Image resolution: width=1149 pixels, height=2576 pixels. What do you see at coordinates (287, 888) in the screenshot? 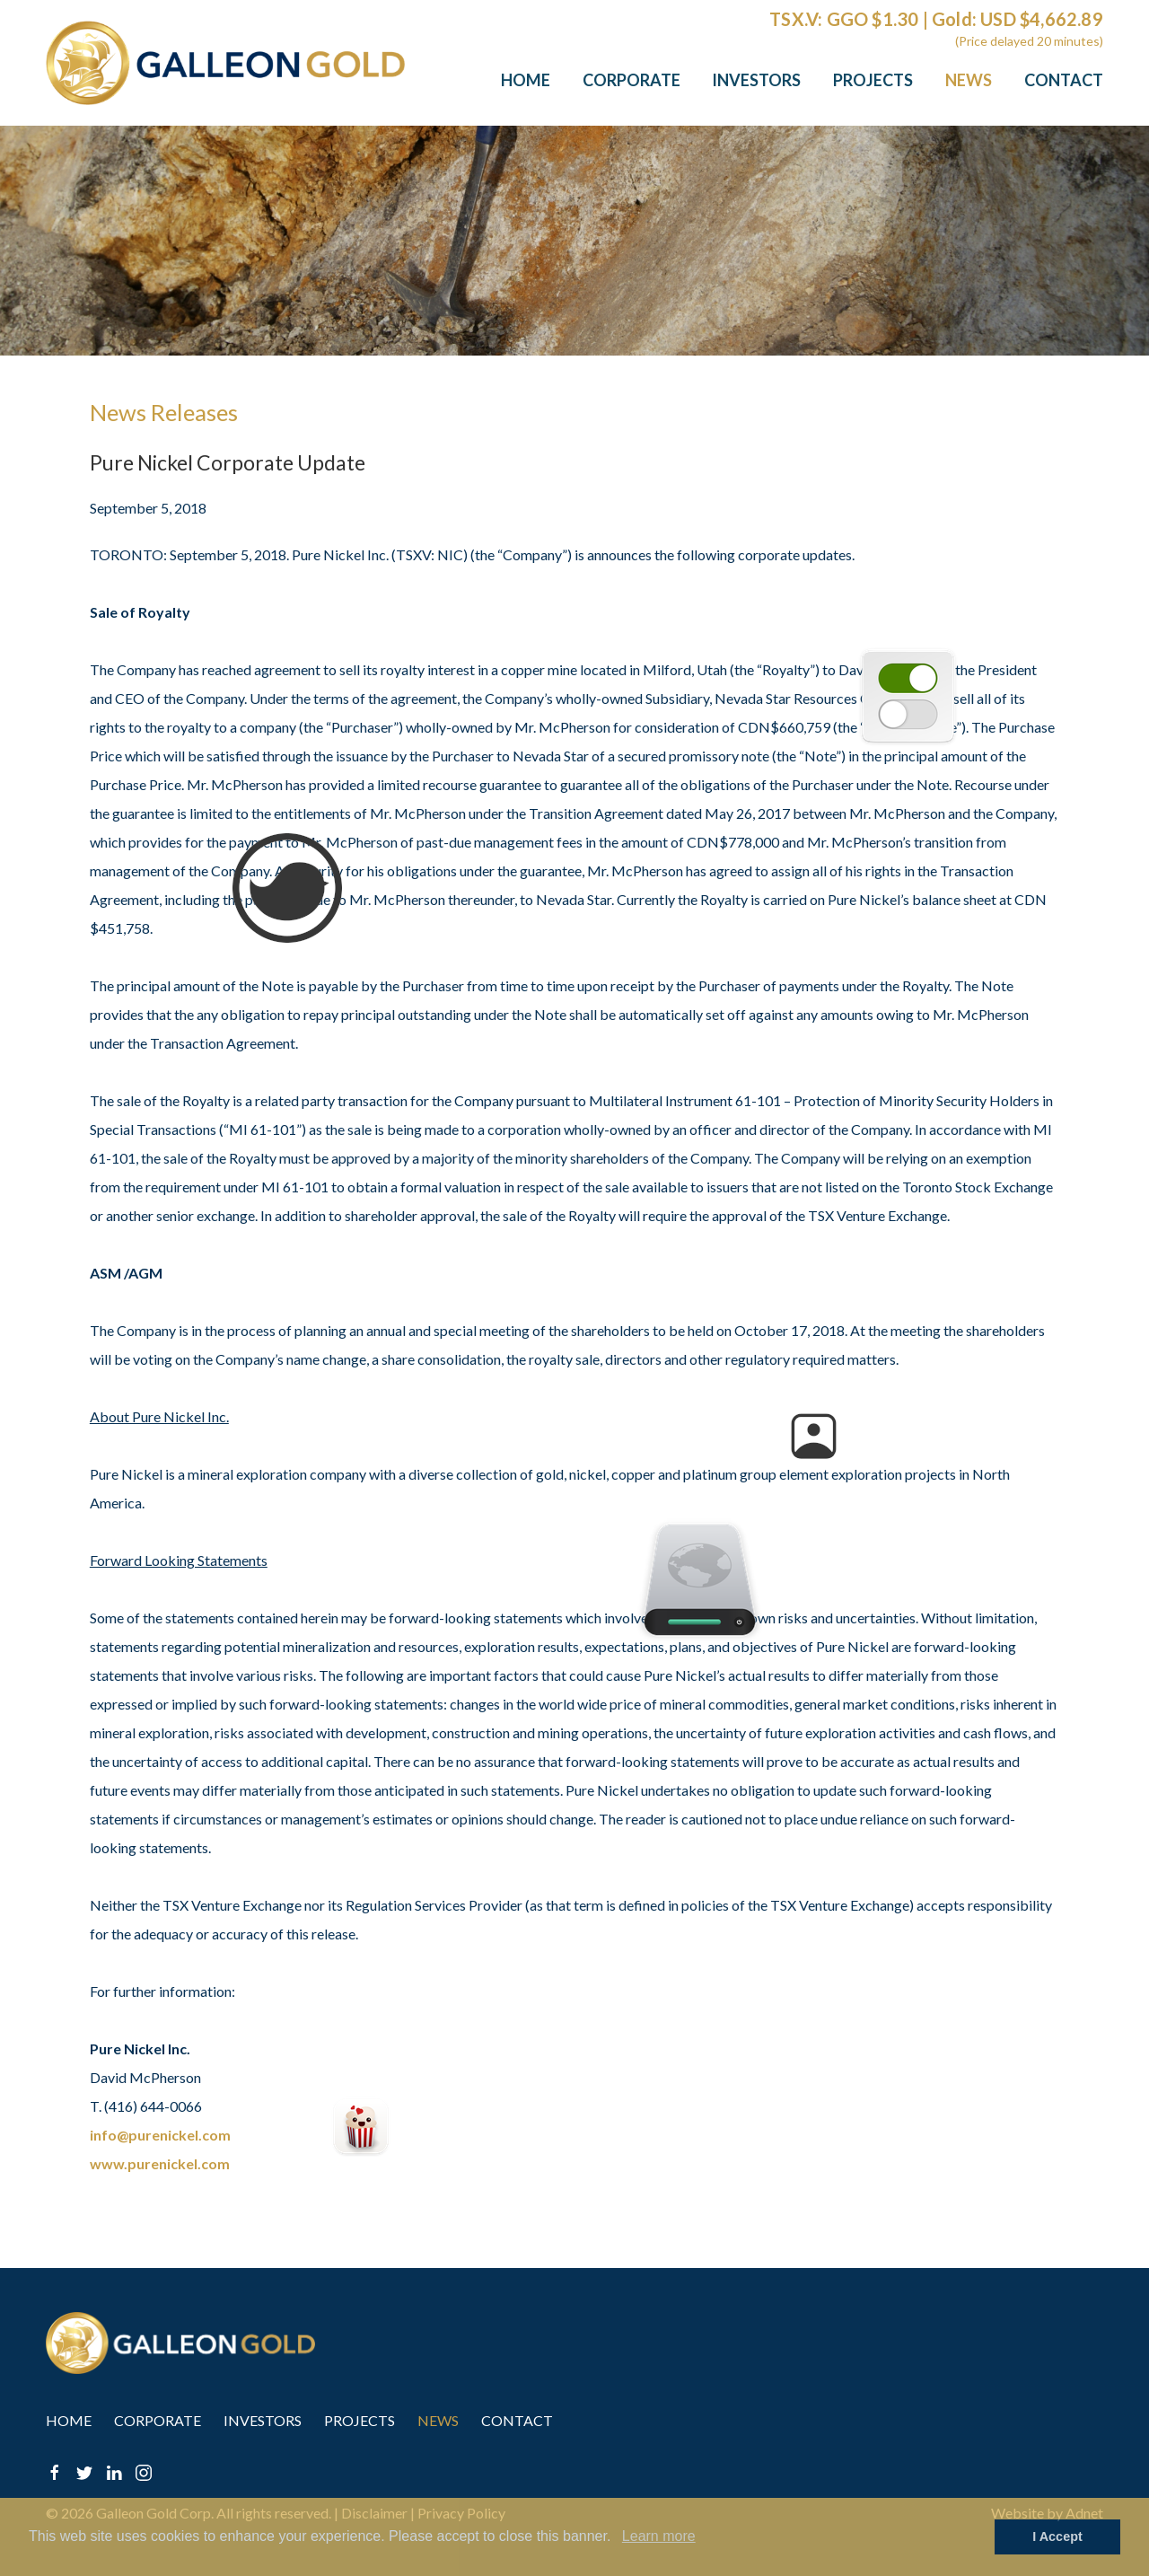
I see `launch budgie desktop environment` at bounding box center [287, 888].